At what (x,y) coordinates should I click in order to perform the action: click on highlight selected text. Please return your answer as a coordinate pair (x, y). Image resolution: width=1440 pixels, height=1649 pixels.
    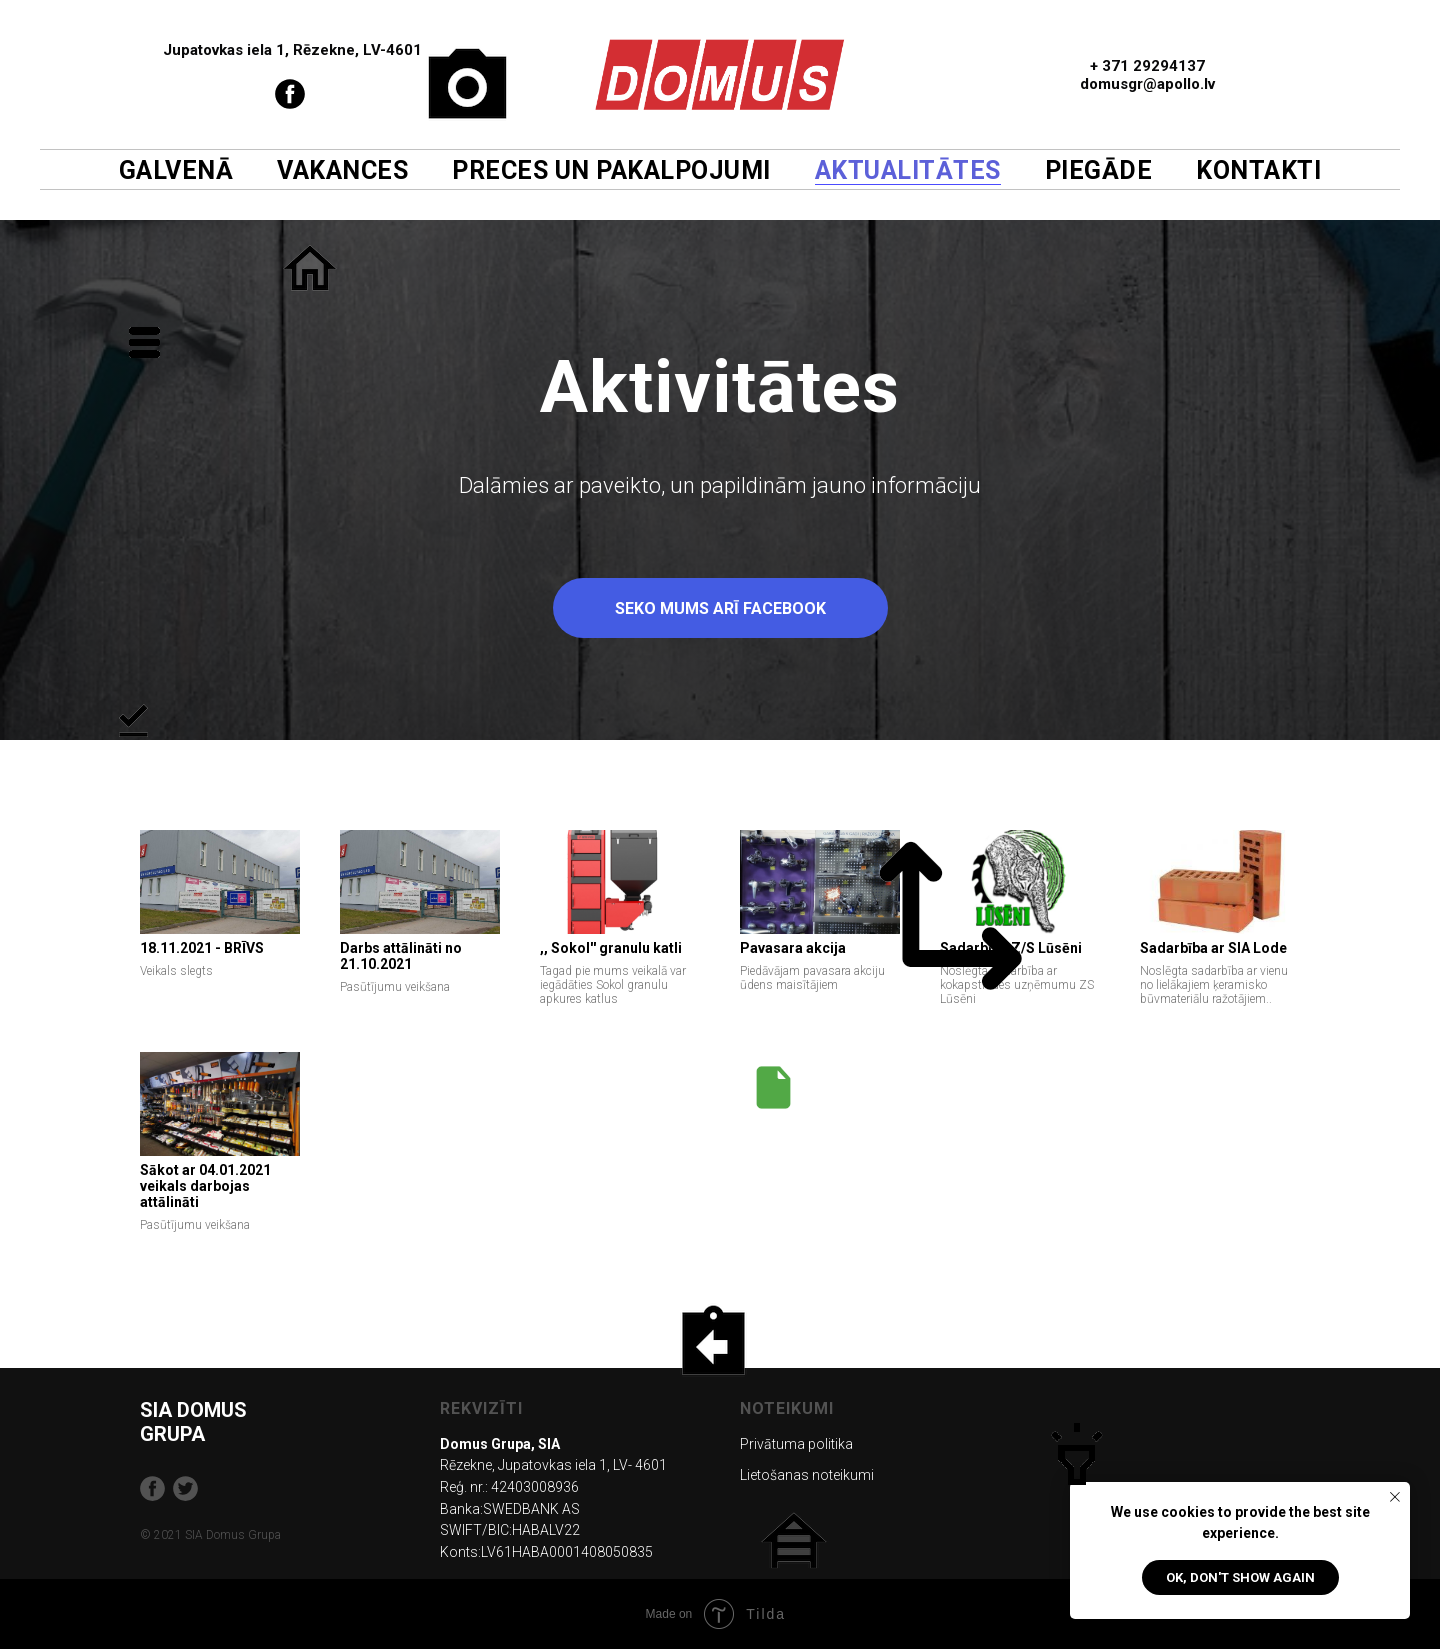
    Looking at the image, I should click on (1077, 1454).